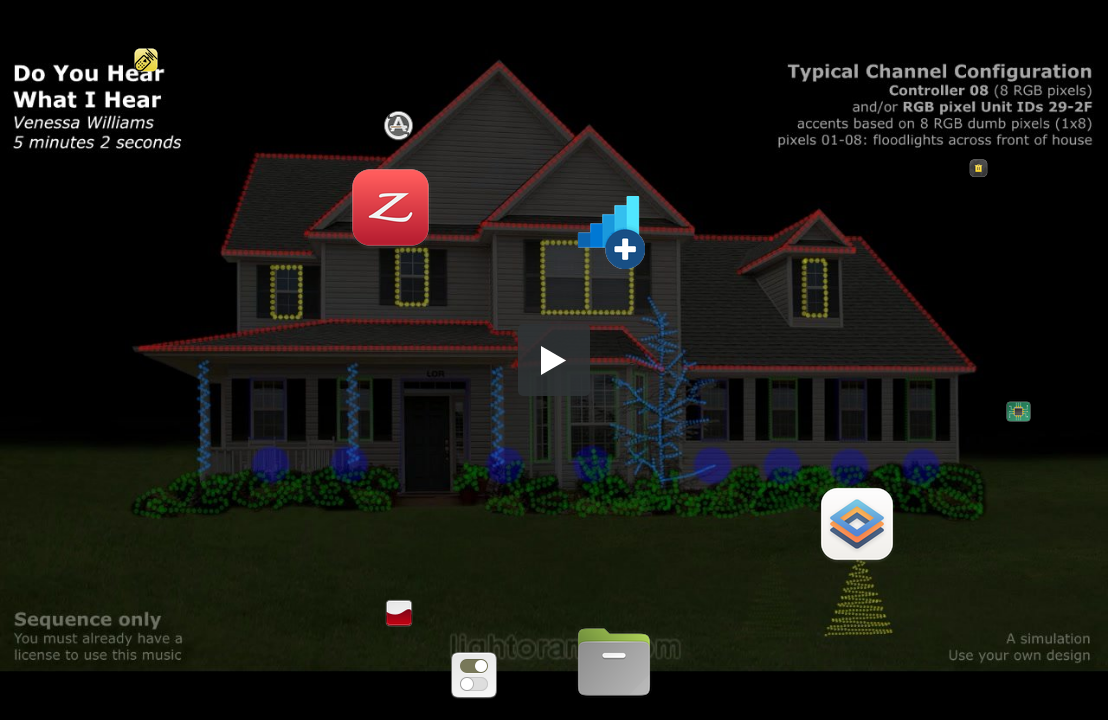 This screenshot has height=720, width=1108. What do you see at coordinates (146, 60) in the screenshot?
I see `open community remote app` at bounding box center [146, 60].